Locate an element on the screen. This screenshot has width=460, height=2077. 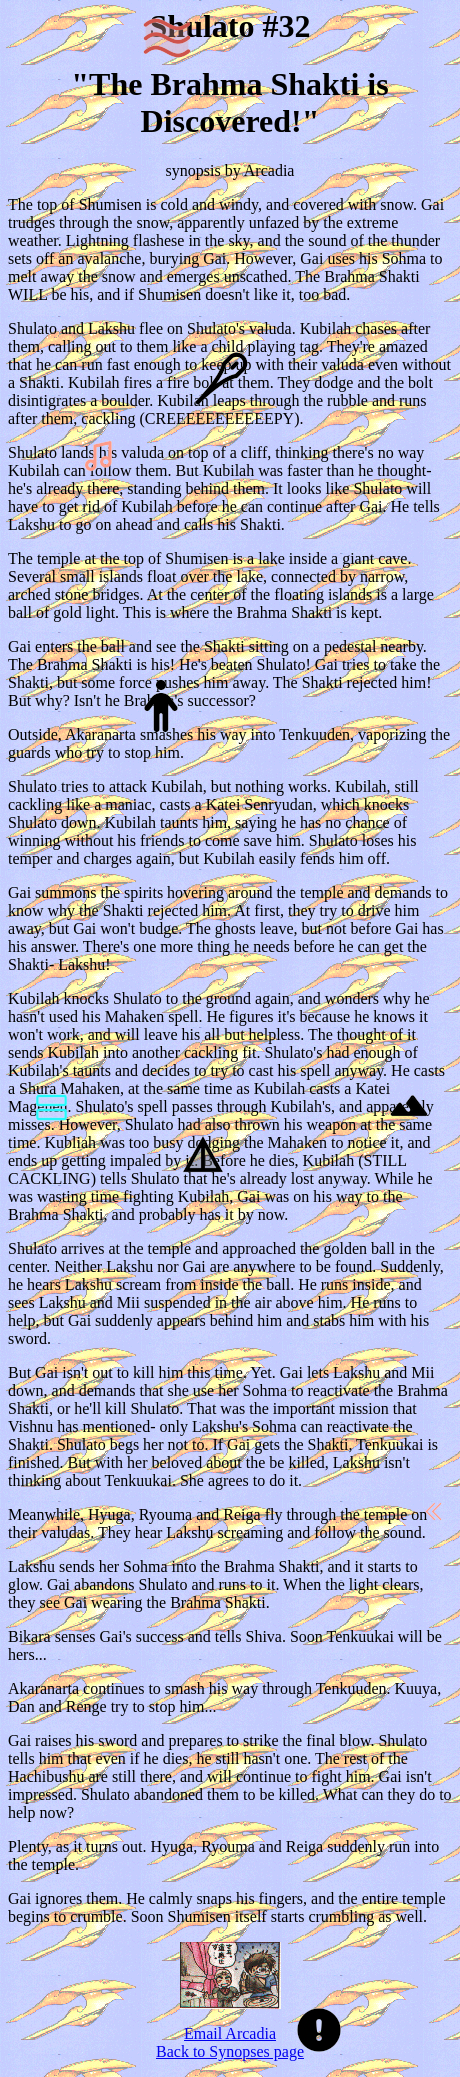
apply a landscape or nature photo filter is located at coordinates (409, 1105).